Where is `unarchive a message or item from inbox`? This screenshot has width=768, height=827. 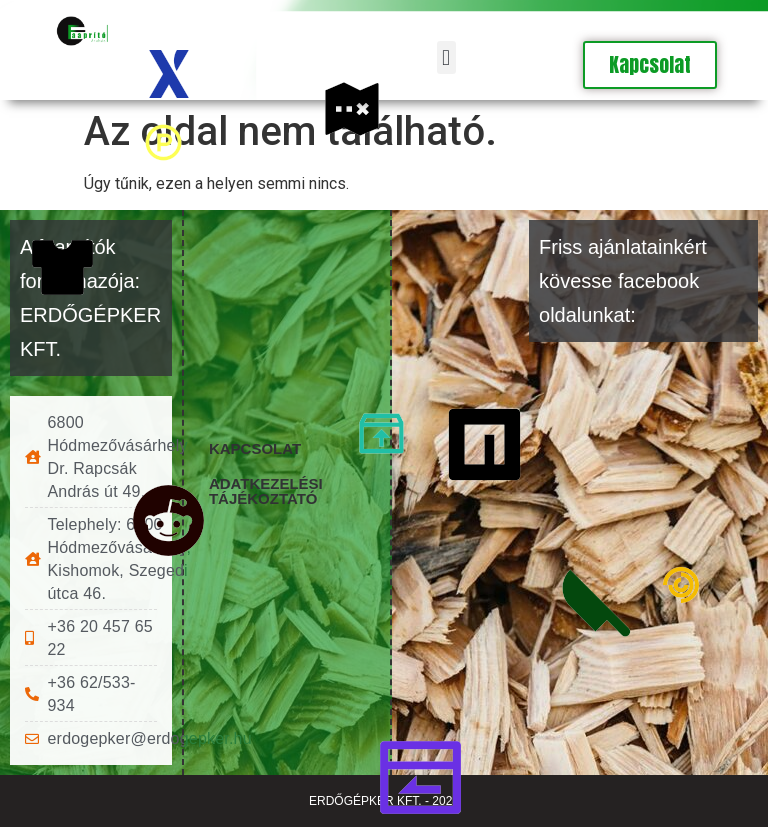 unarchive a message or item from inbox is located at coordinates (381, 433).